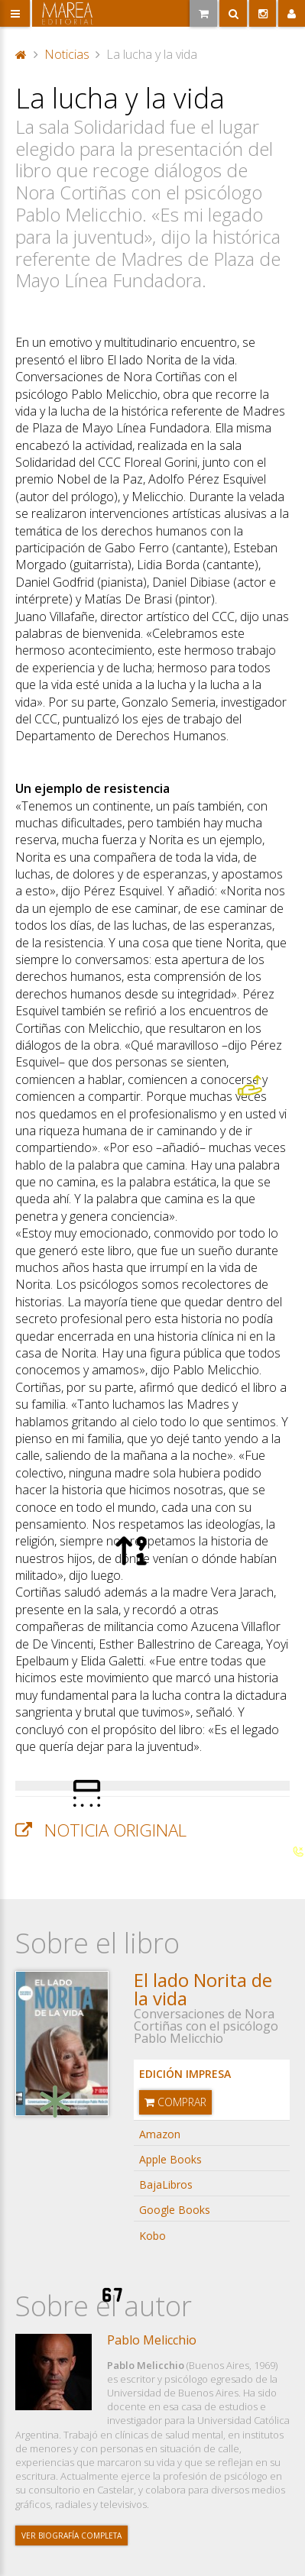  Describe the element at coordinates (112, 2295) in the screenshot. I see `displays the number 67 as a label or identifier` at that location.